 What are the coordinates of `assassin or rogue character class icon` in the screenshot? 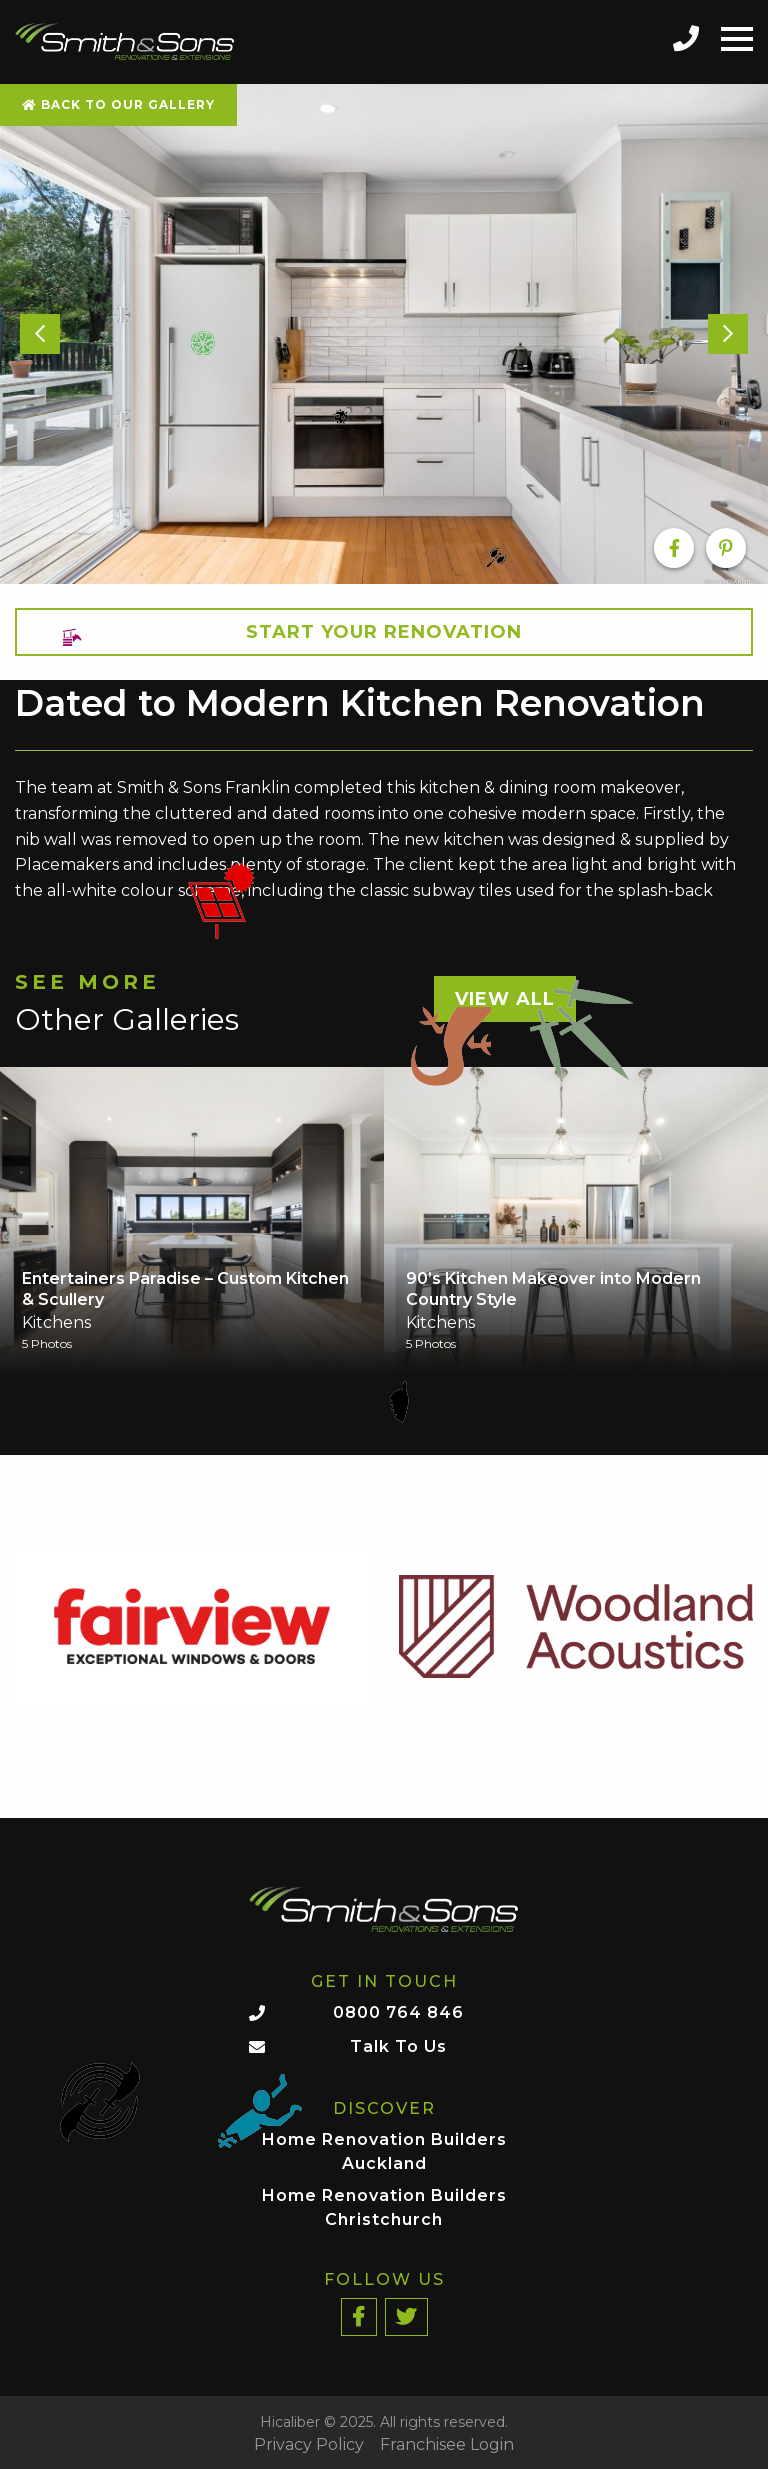 It's located at (580, 1032).